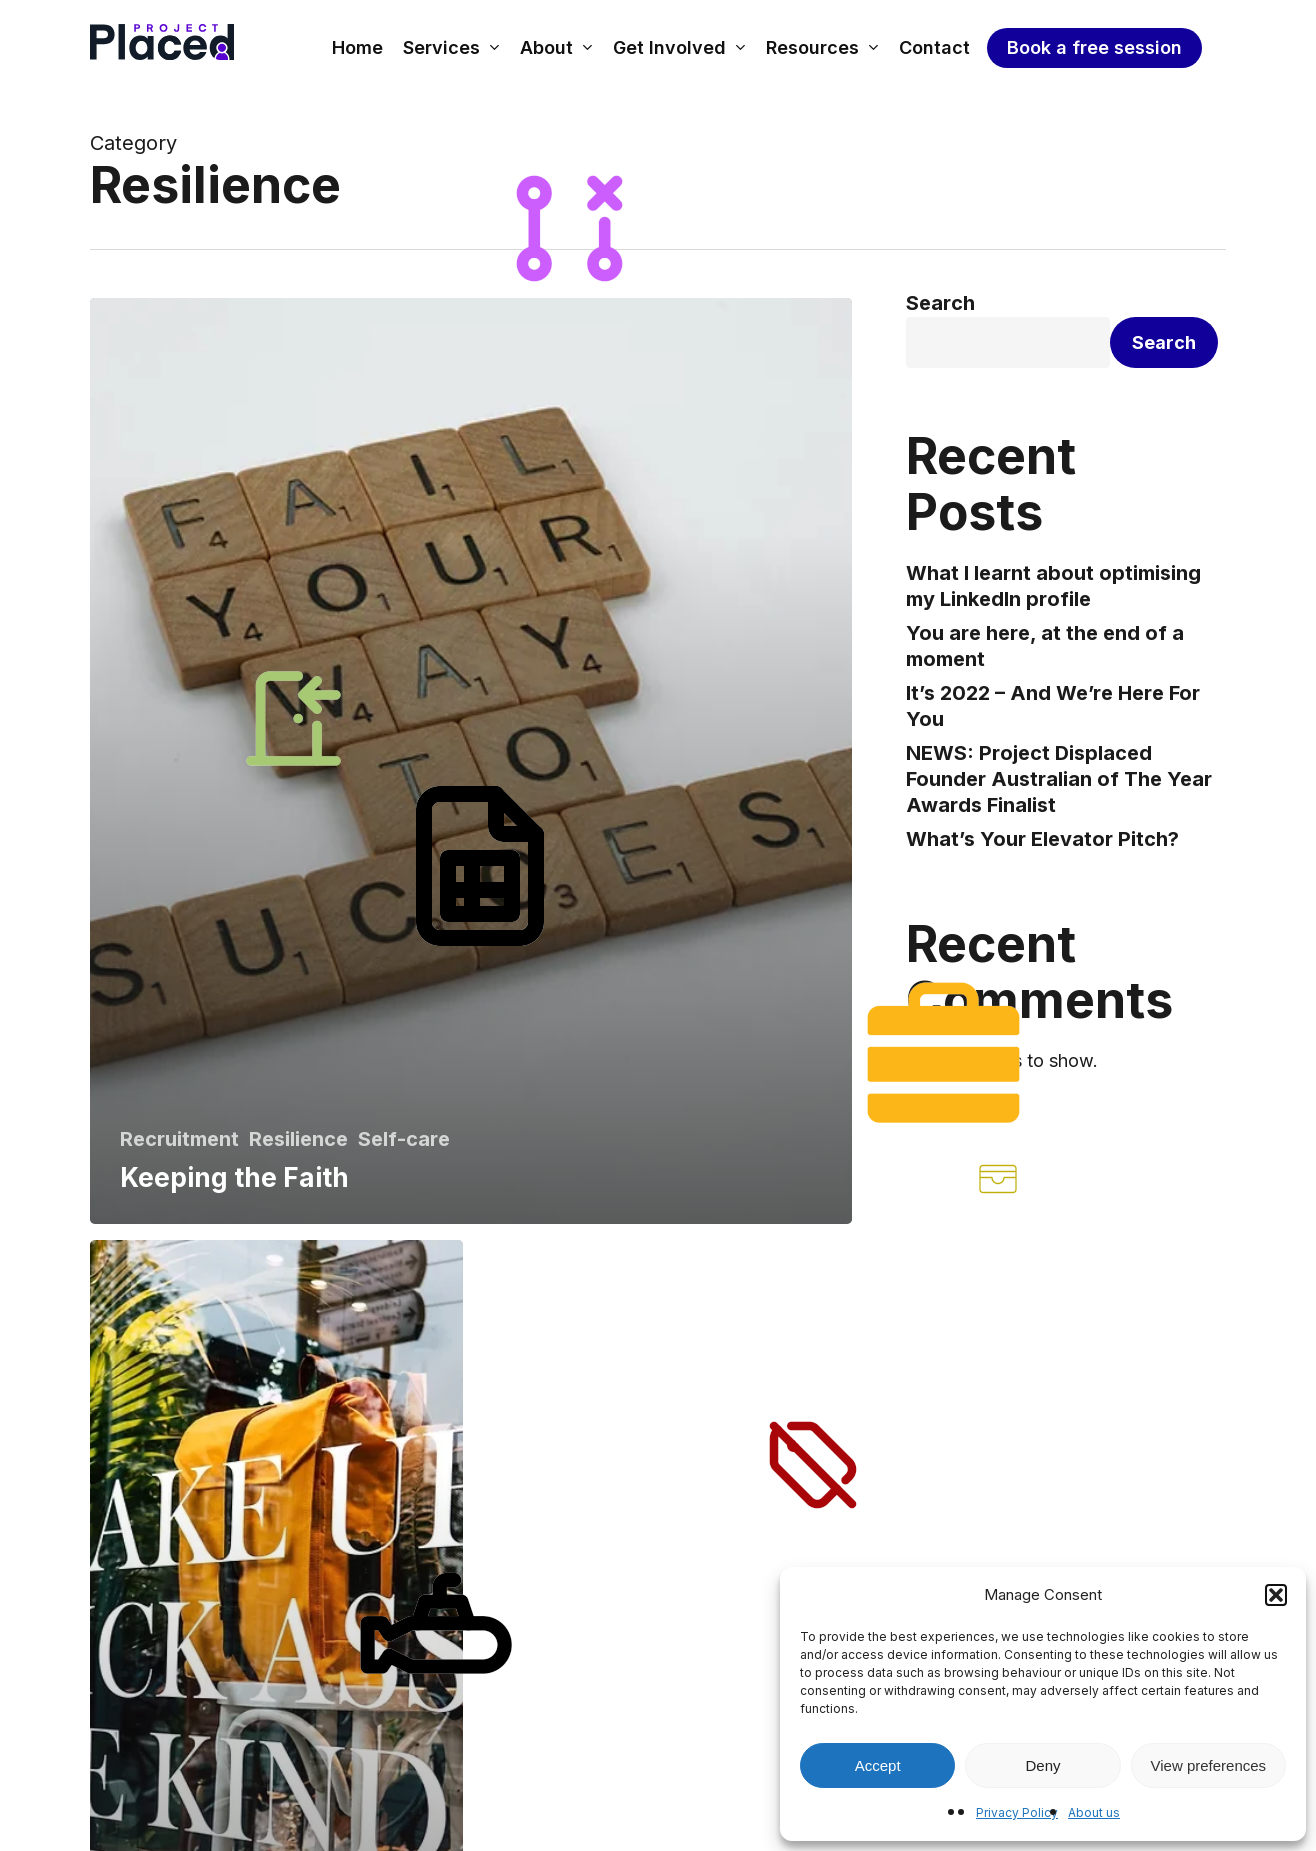 This screenshot has width=1316, height=1851. What do you see at coordinates (432, 1630) in the screenshot?
I see `navigate to underwater or submarine-related content` at bounding box center [432, 1630].